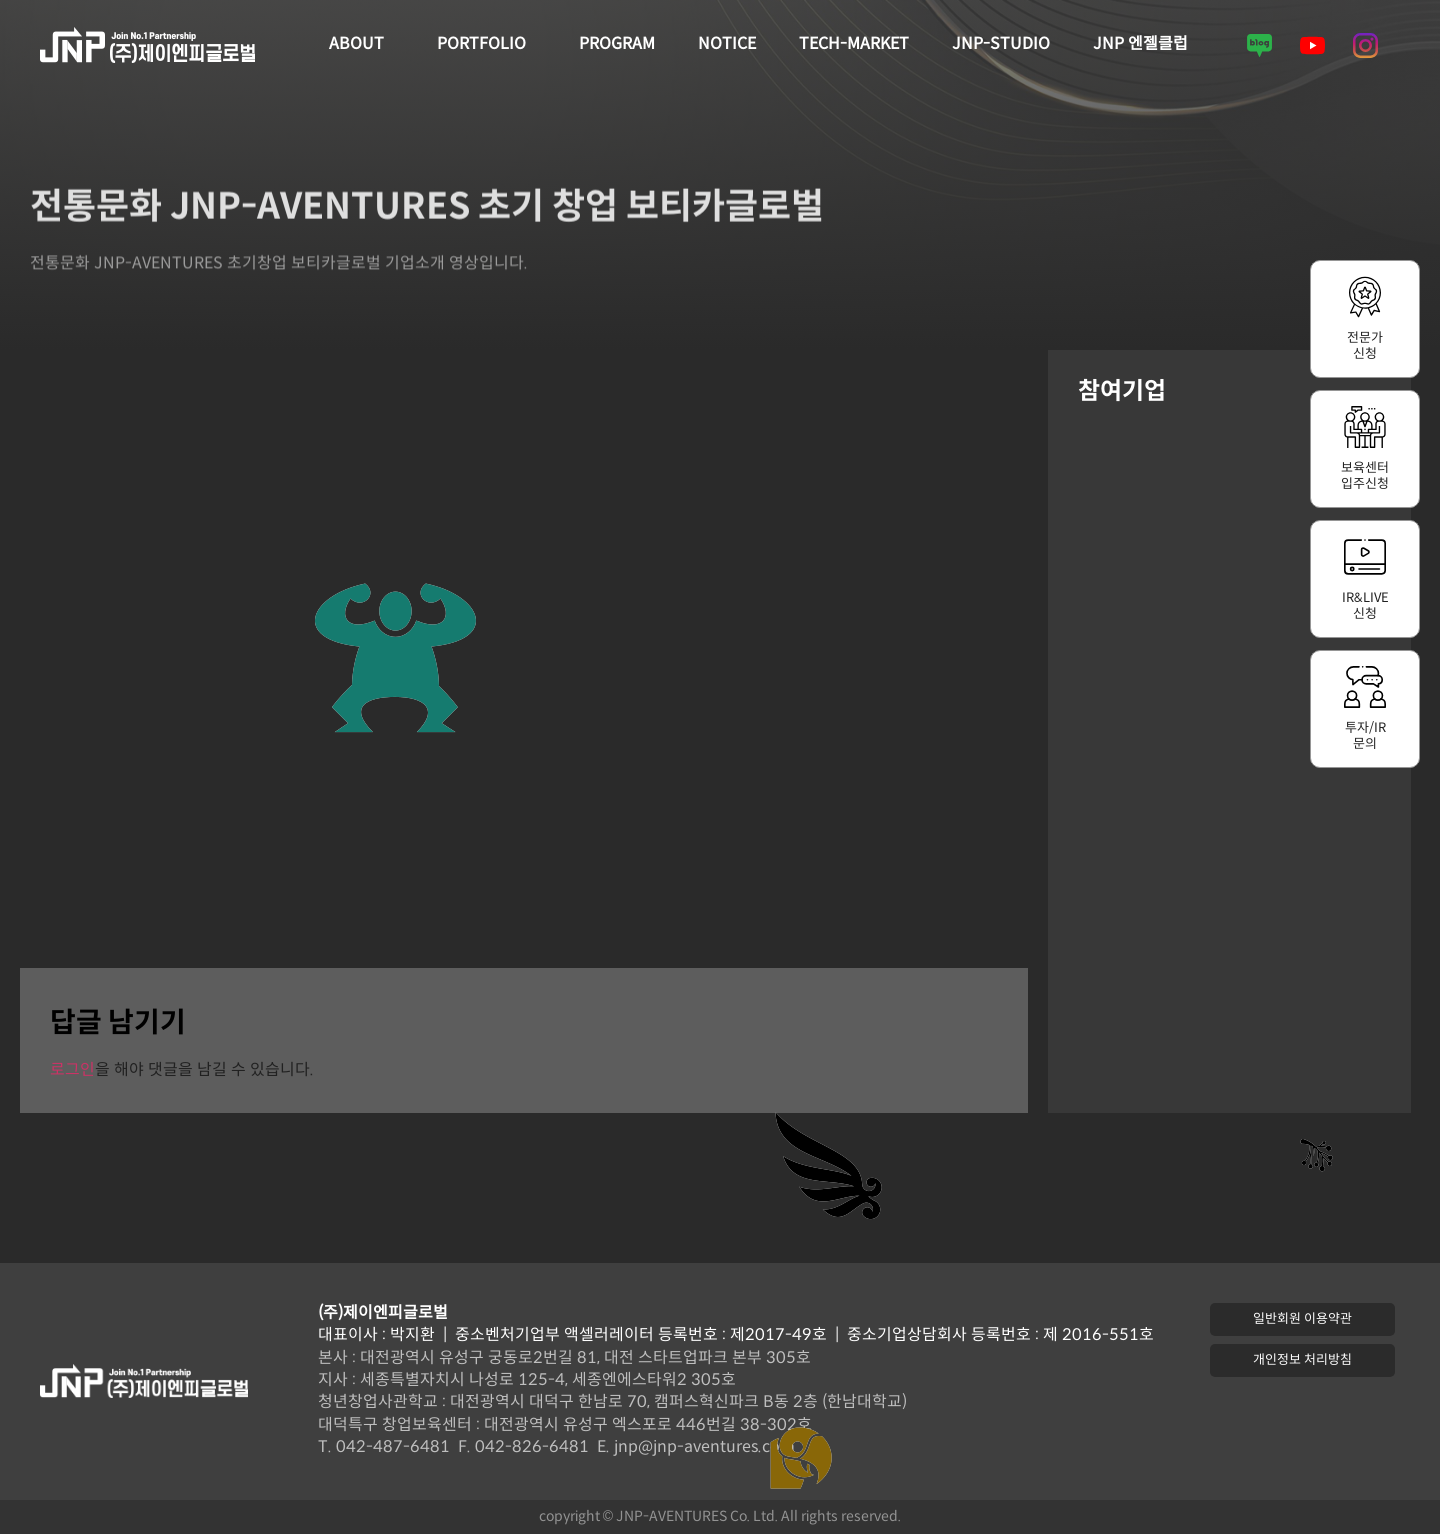 The width and height of the screenshot is (1440, 1534). Describe the element at coordinates (801, 1458) in the screenshot. I see `select parrot as your avatar or character` at that location.